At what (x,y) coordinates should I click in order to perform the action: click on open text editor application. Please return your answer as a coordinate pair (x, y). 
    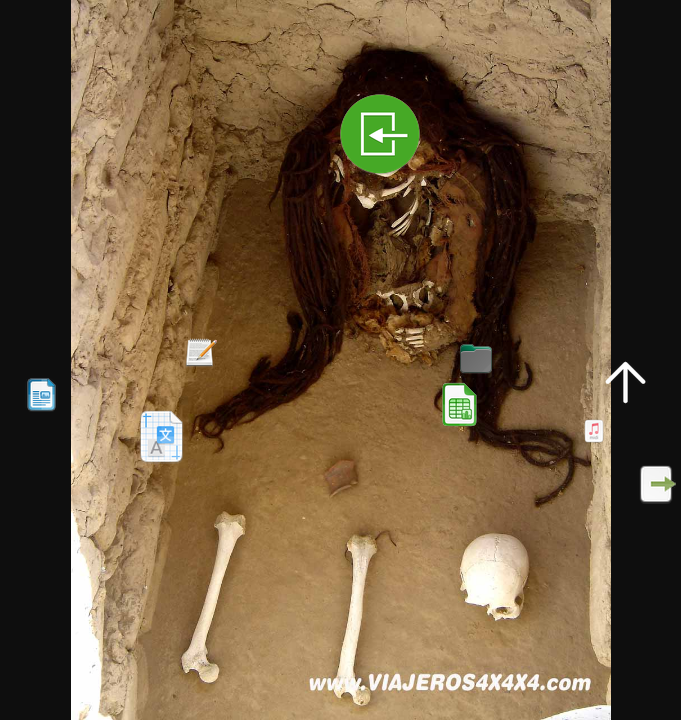
    Looking at the image, I should click on (200, 351).